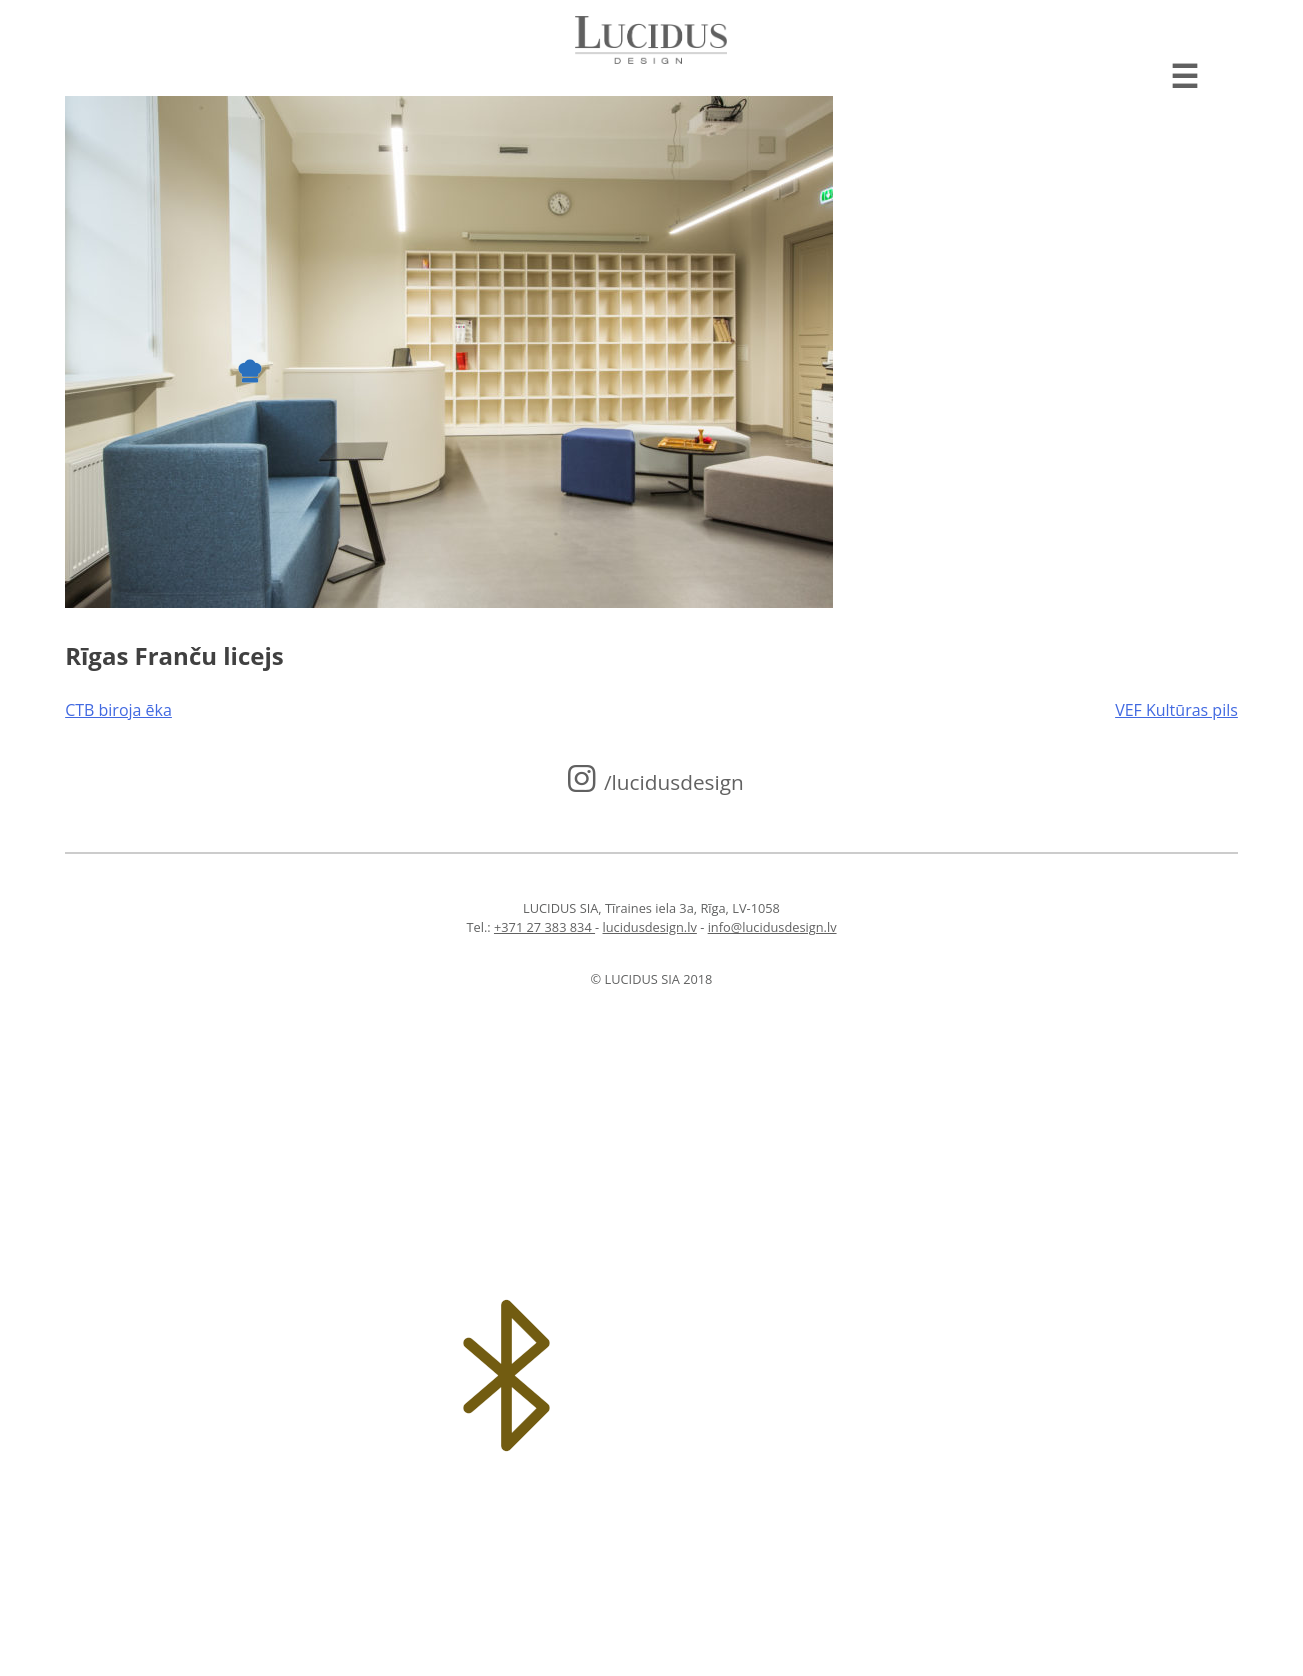  Describe the element at coordinates (506, 1375) in the screenshot. I see `toggle bluetooth connectivity on or off` at that location.